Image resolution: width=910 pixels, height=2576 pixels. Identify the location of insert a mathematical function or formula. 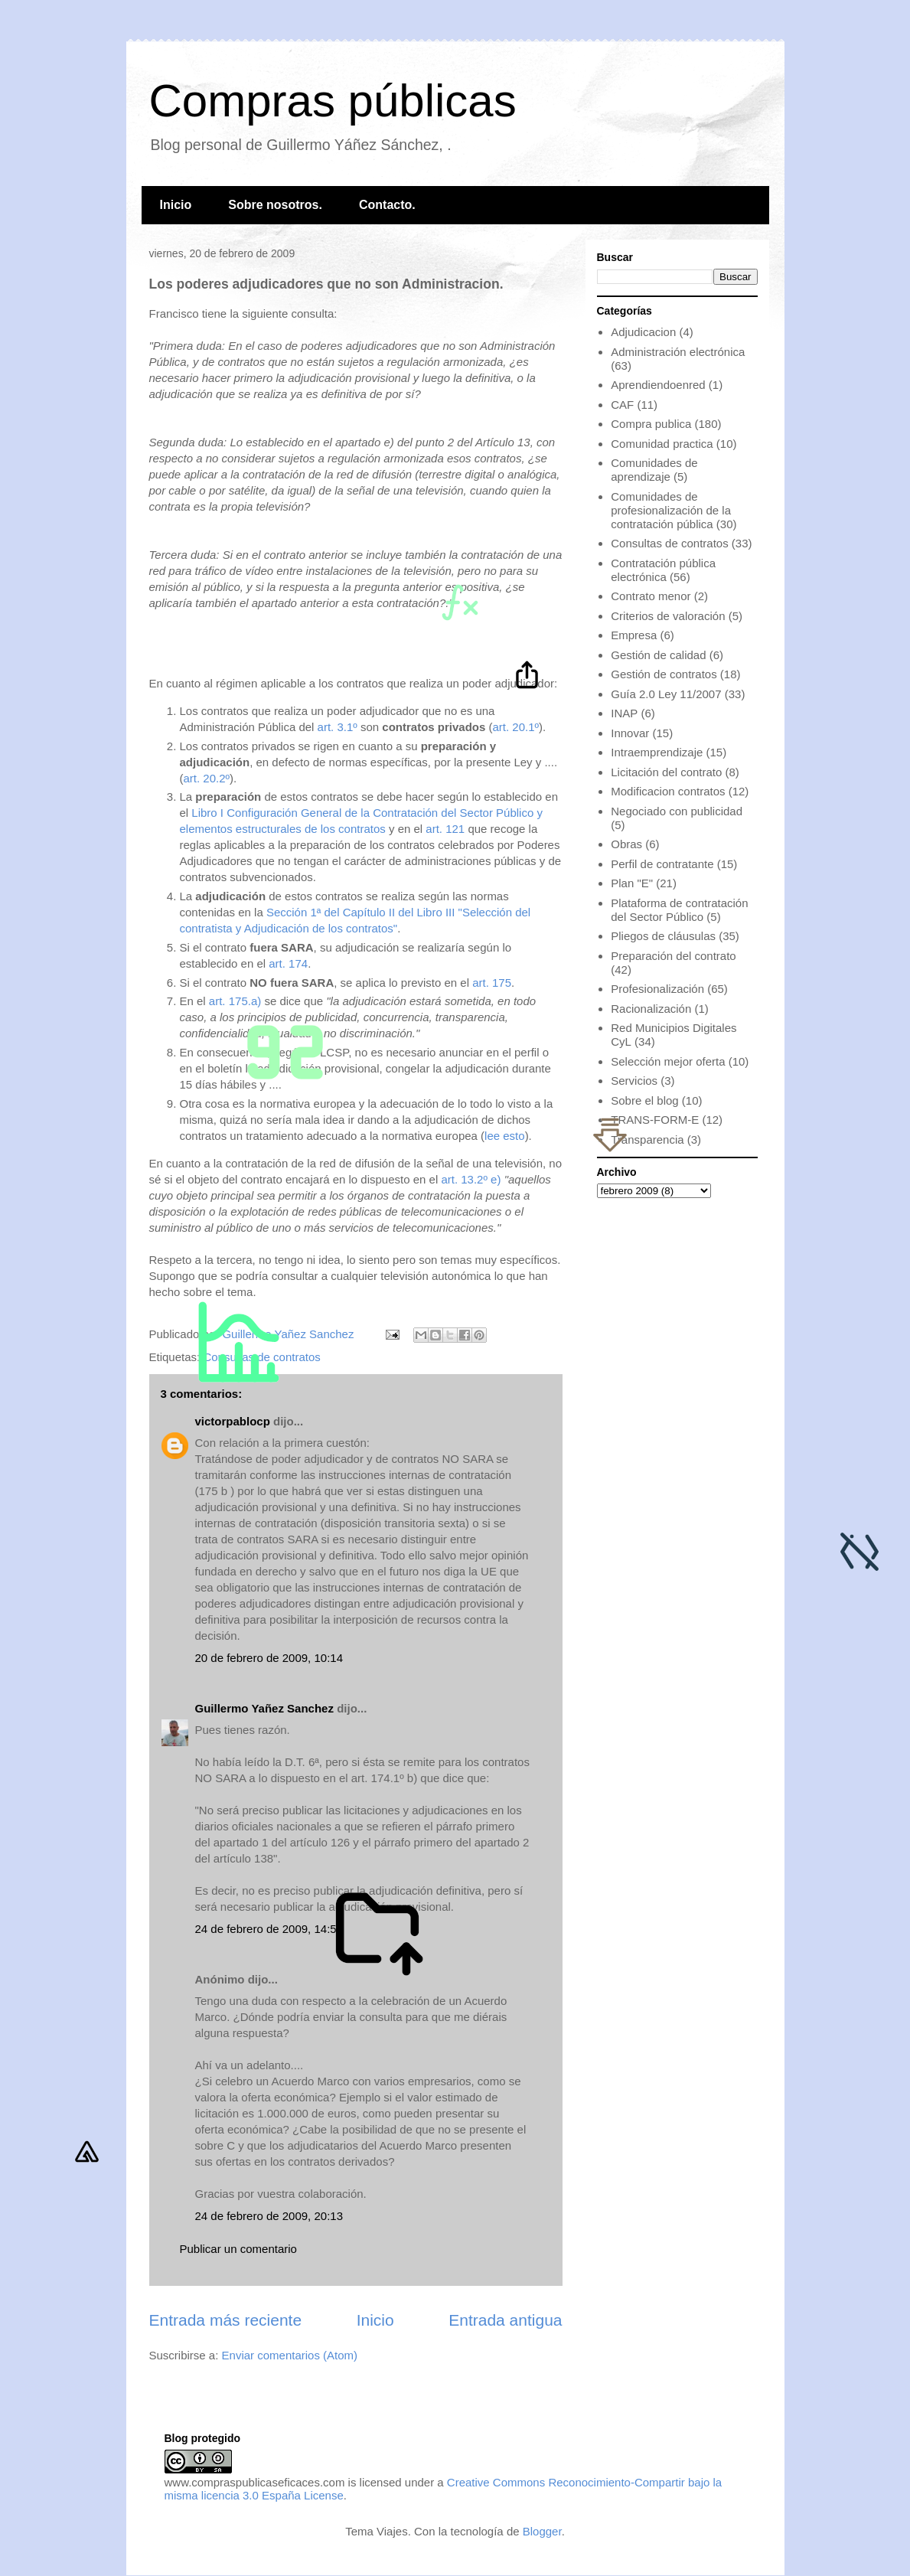
(460, 602).